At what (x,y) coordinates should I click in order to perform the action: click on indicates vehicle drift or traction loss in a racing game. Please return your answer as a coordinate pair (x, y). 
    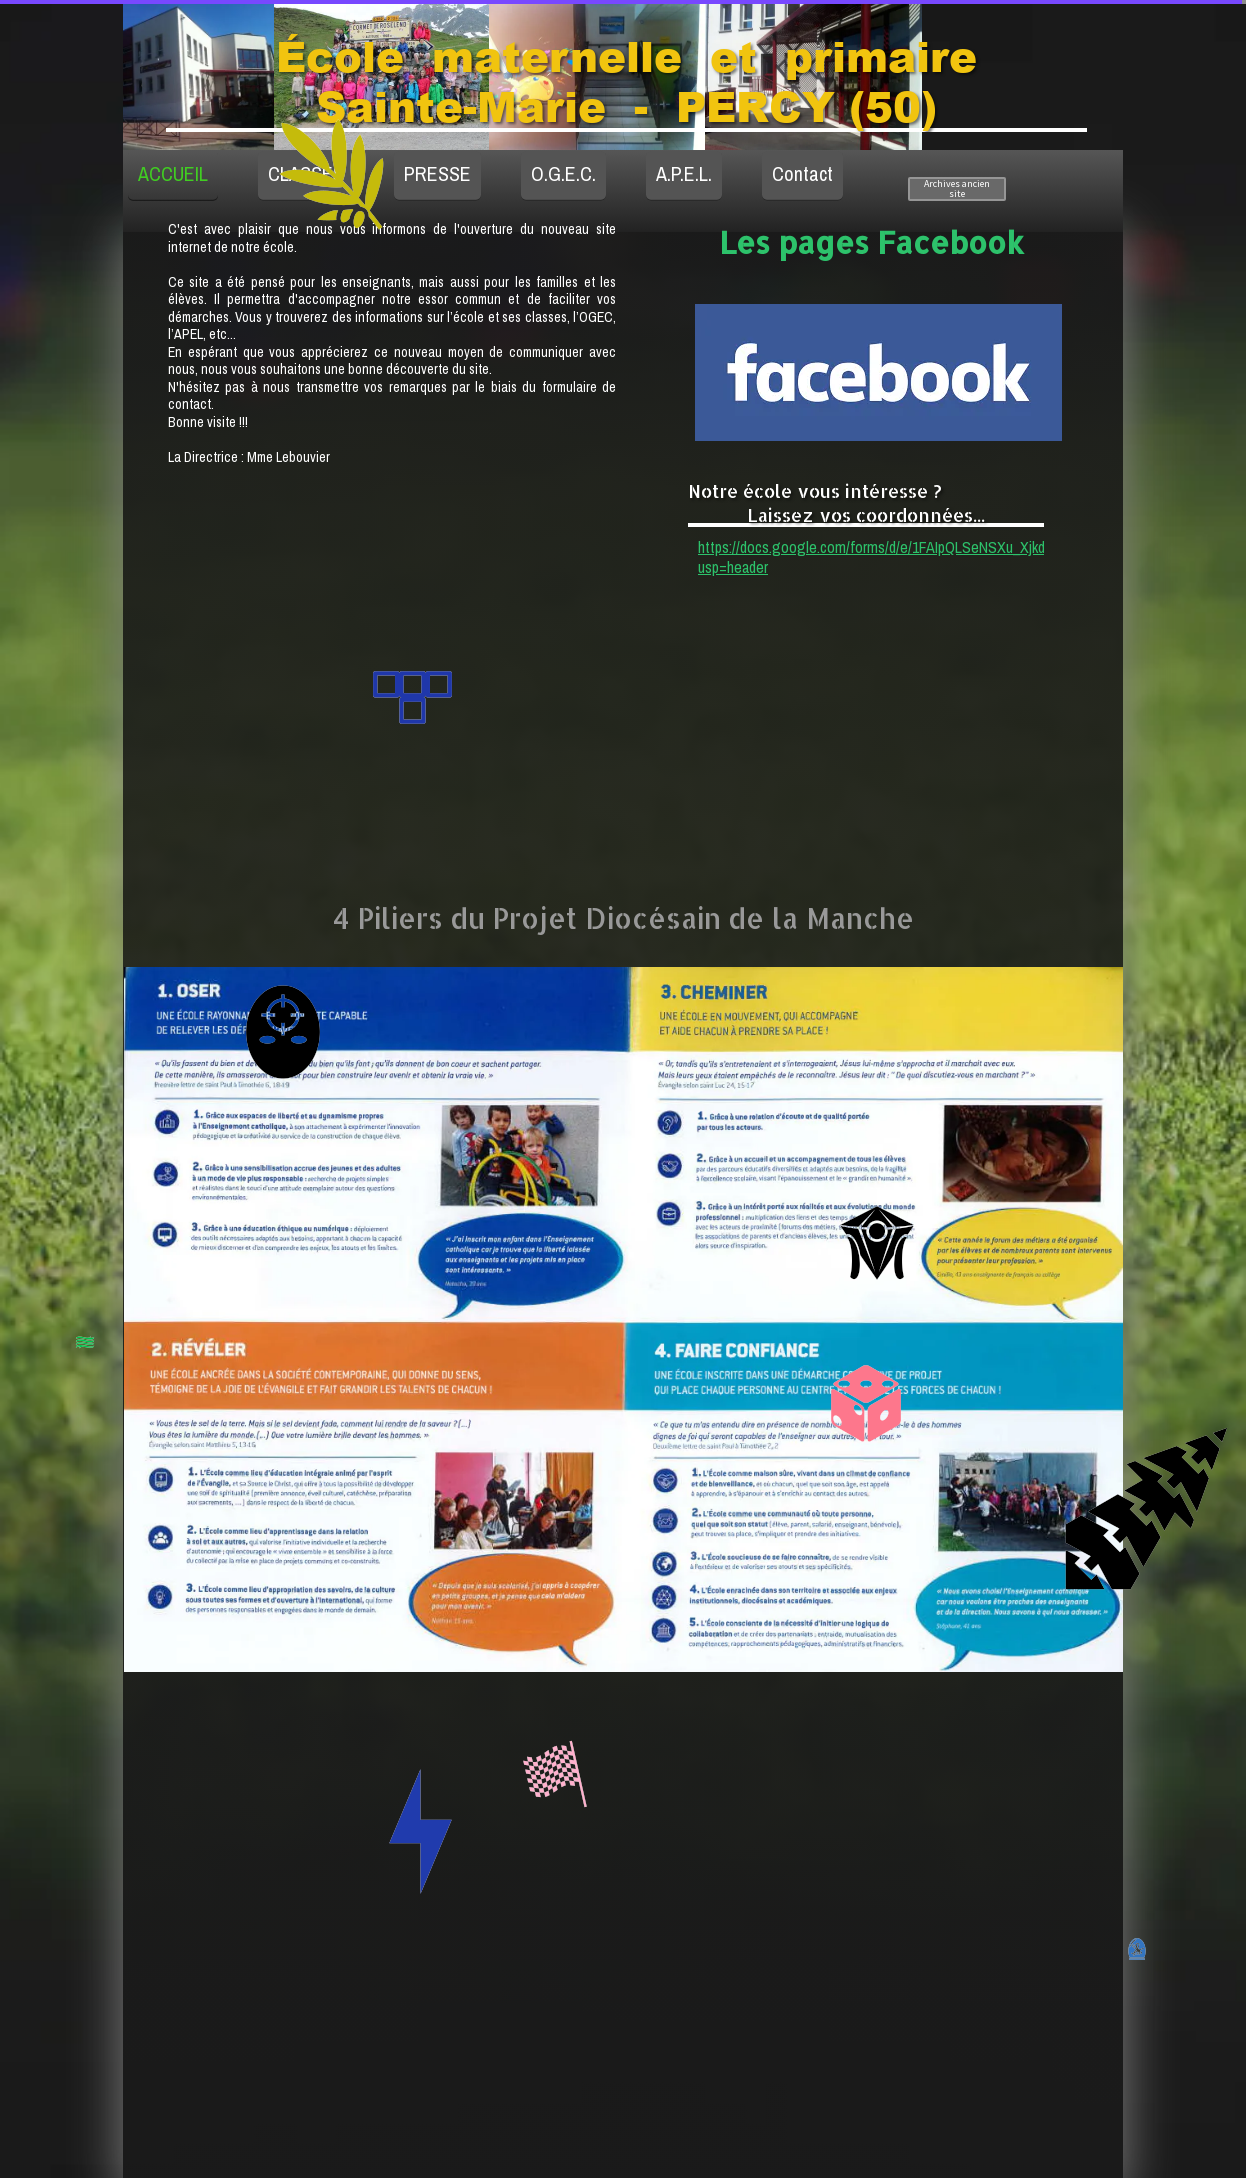
    Looking at the image, I should click on (1146, 1508).